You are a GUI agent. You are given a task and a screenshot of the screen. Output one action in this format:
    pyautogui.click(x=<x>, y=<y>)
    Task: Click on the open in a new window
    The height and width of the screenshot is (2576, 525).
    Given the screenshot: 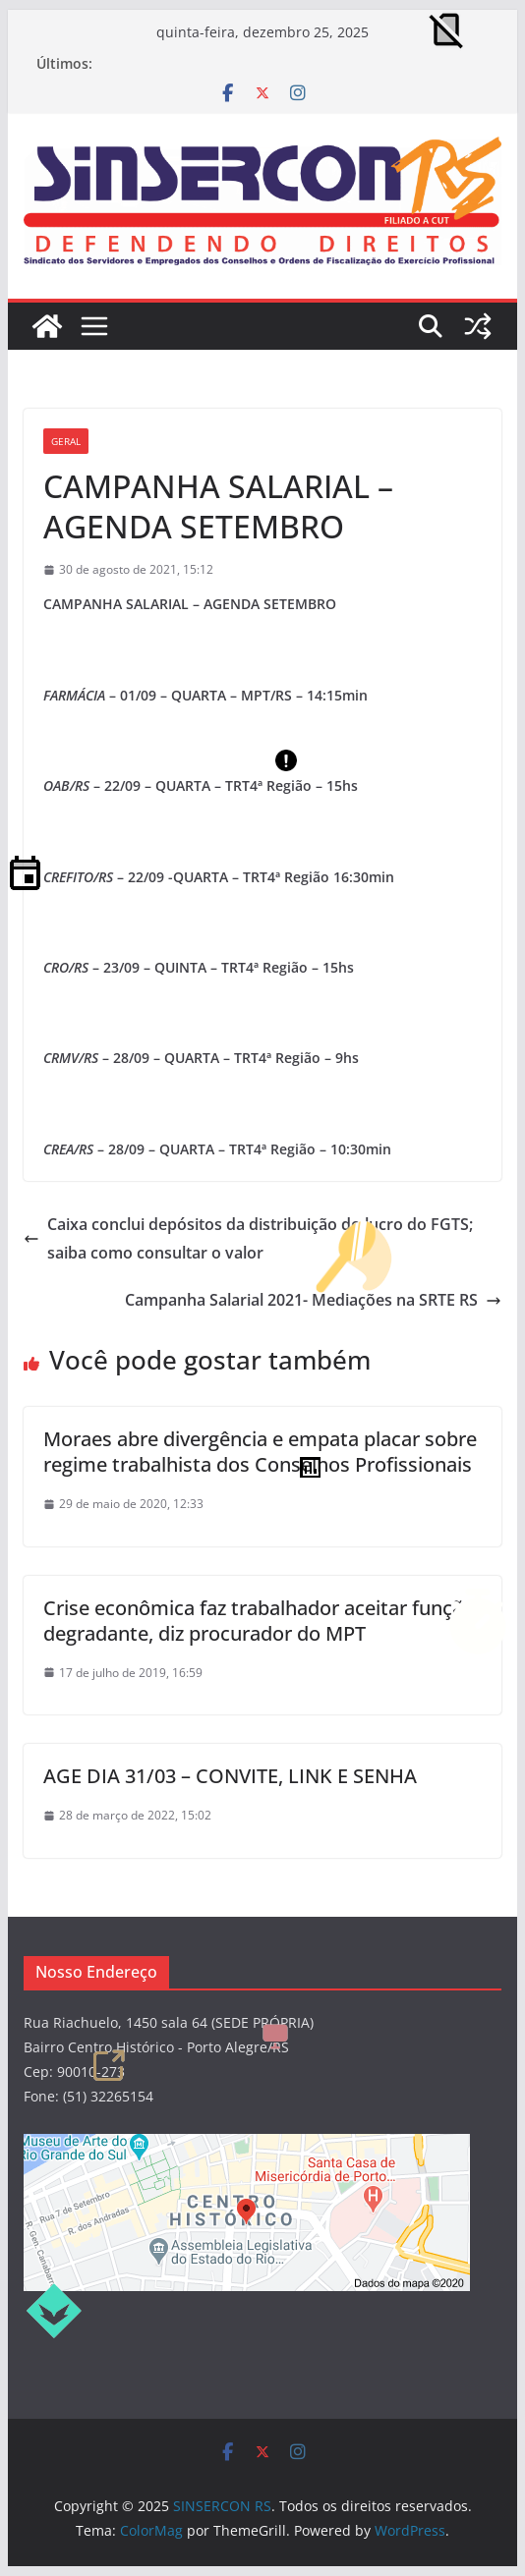 What is the action you would take?
    pyautogui.click(x=108, y=2066)
    